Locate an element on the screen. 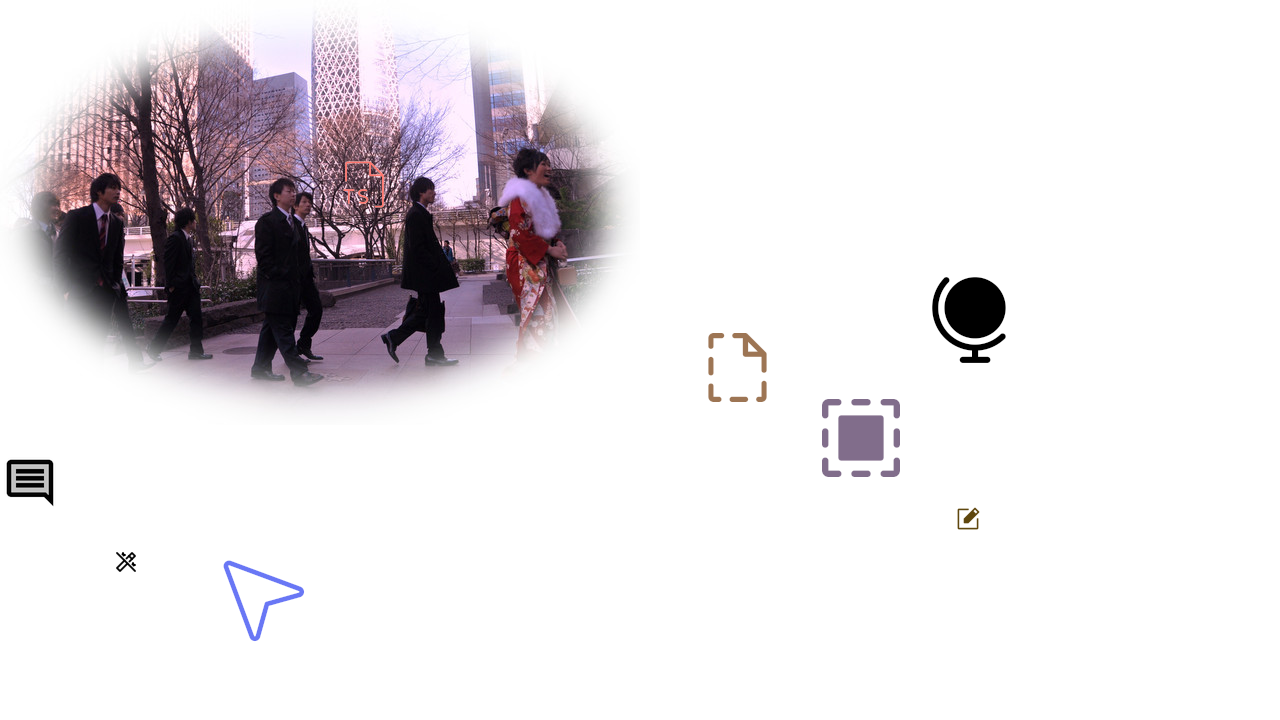 The height and width of the screenshot is (720, 1280). compose a new note is located at coordinates (968, 519).